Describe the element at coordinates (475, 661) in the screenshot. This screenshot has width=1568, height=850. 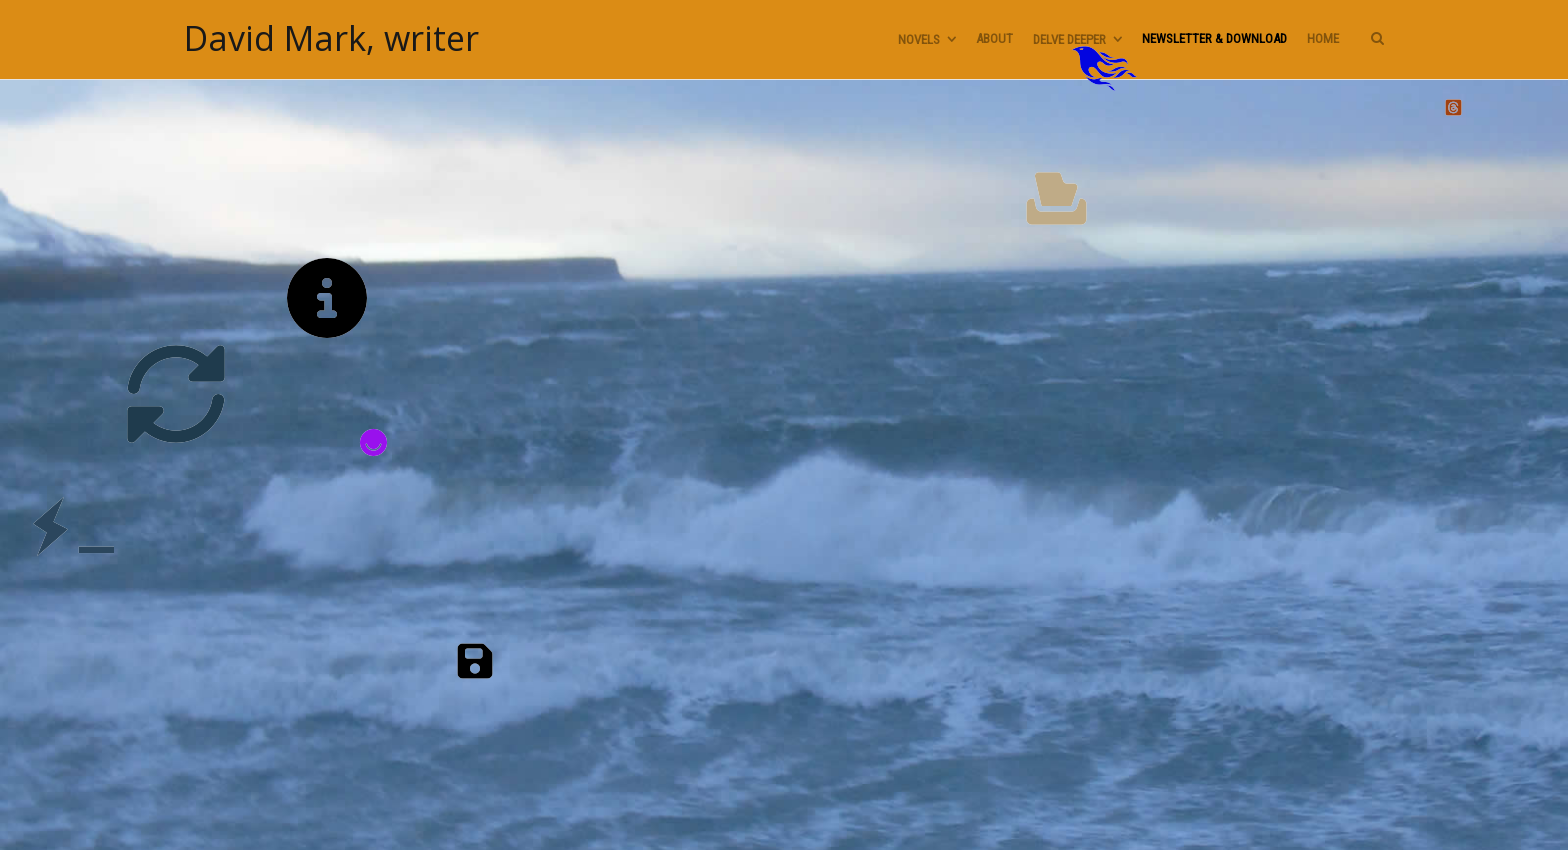
I see `save current file or document` at that location.